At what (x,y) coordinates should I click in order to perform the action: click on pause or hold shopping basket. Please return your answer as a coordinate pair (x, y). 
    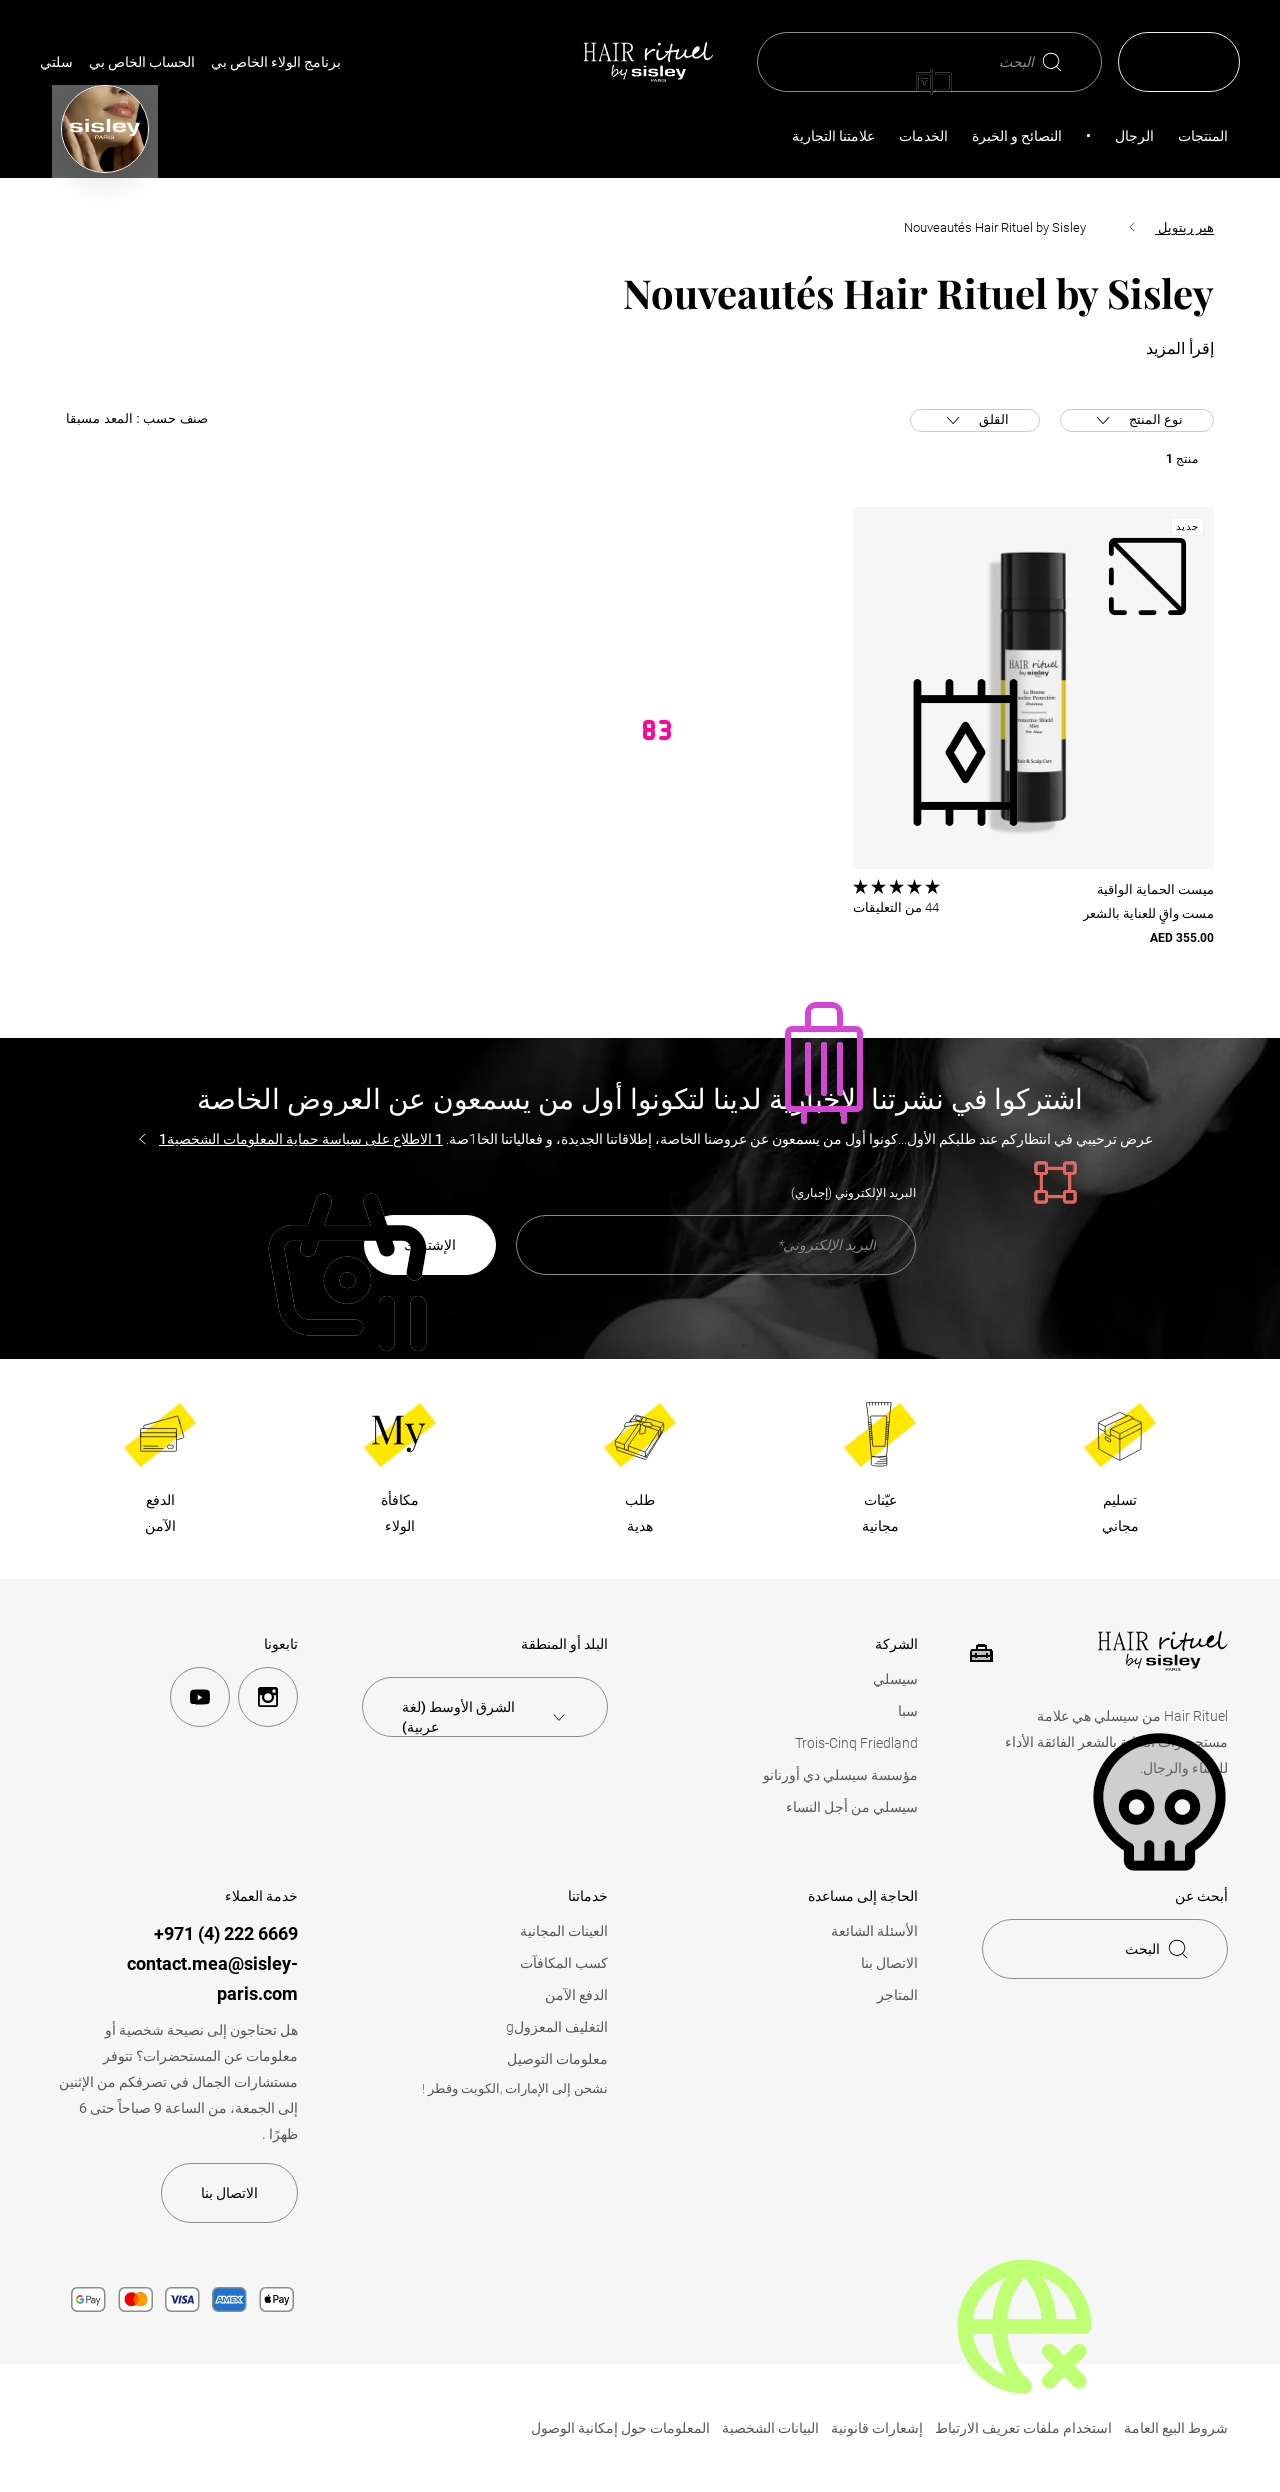
    Looking at the image, I should click on (347, 1264).